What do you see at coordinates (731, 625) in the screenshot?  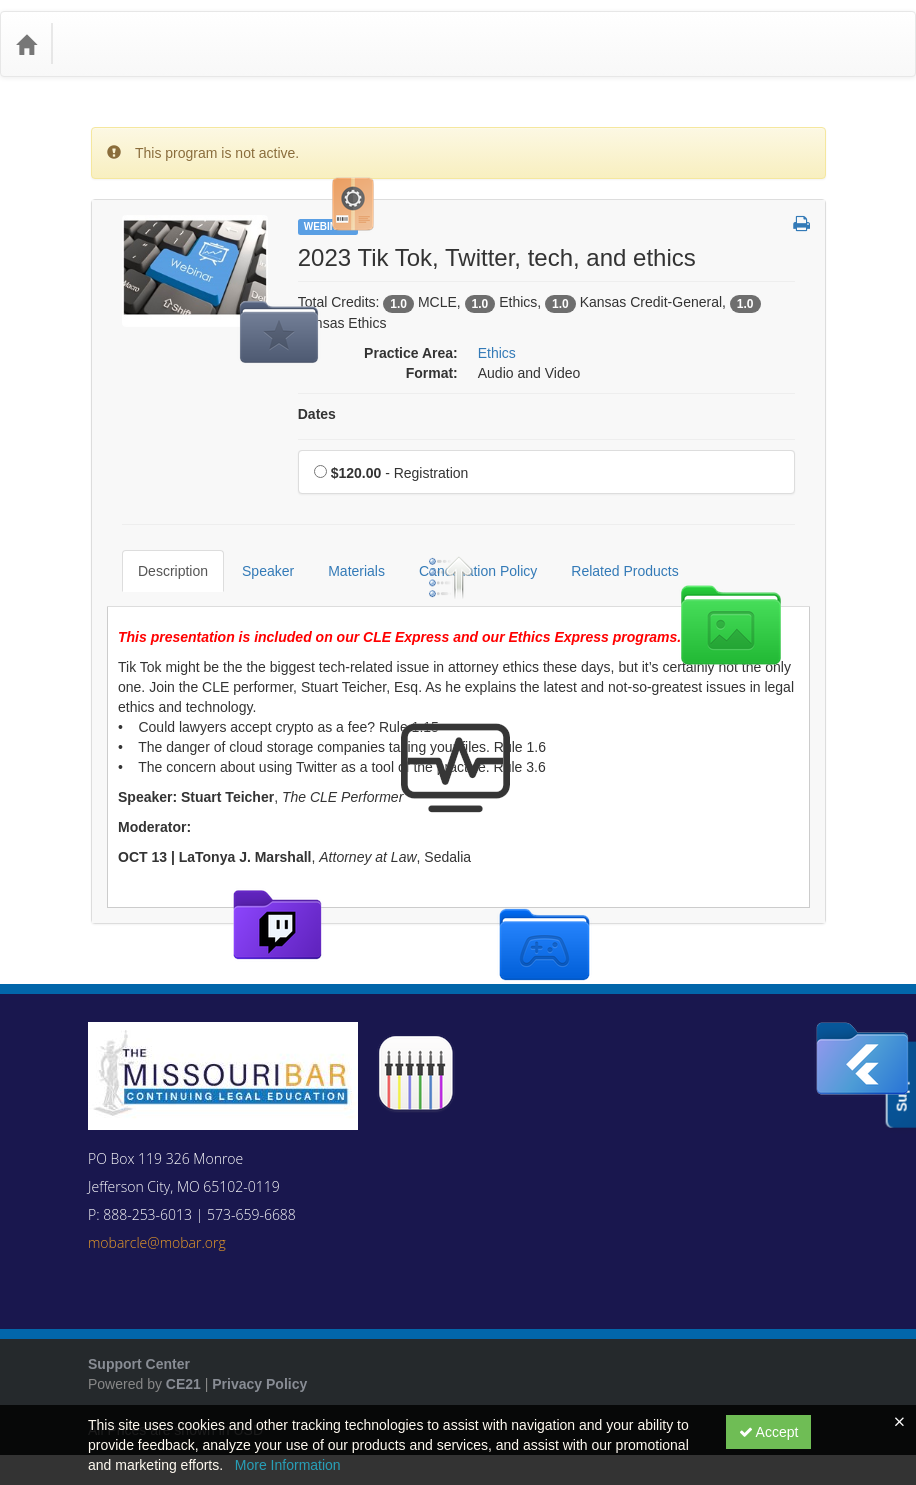 I see `open your images folder` at bounding box center [731, 625].